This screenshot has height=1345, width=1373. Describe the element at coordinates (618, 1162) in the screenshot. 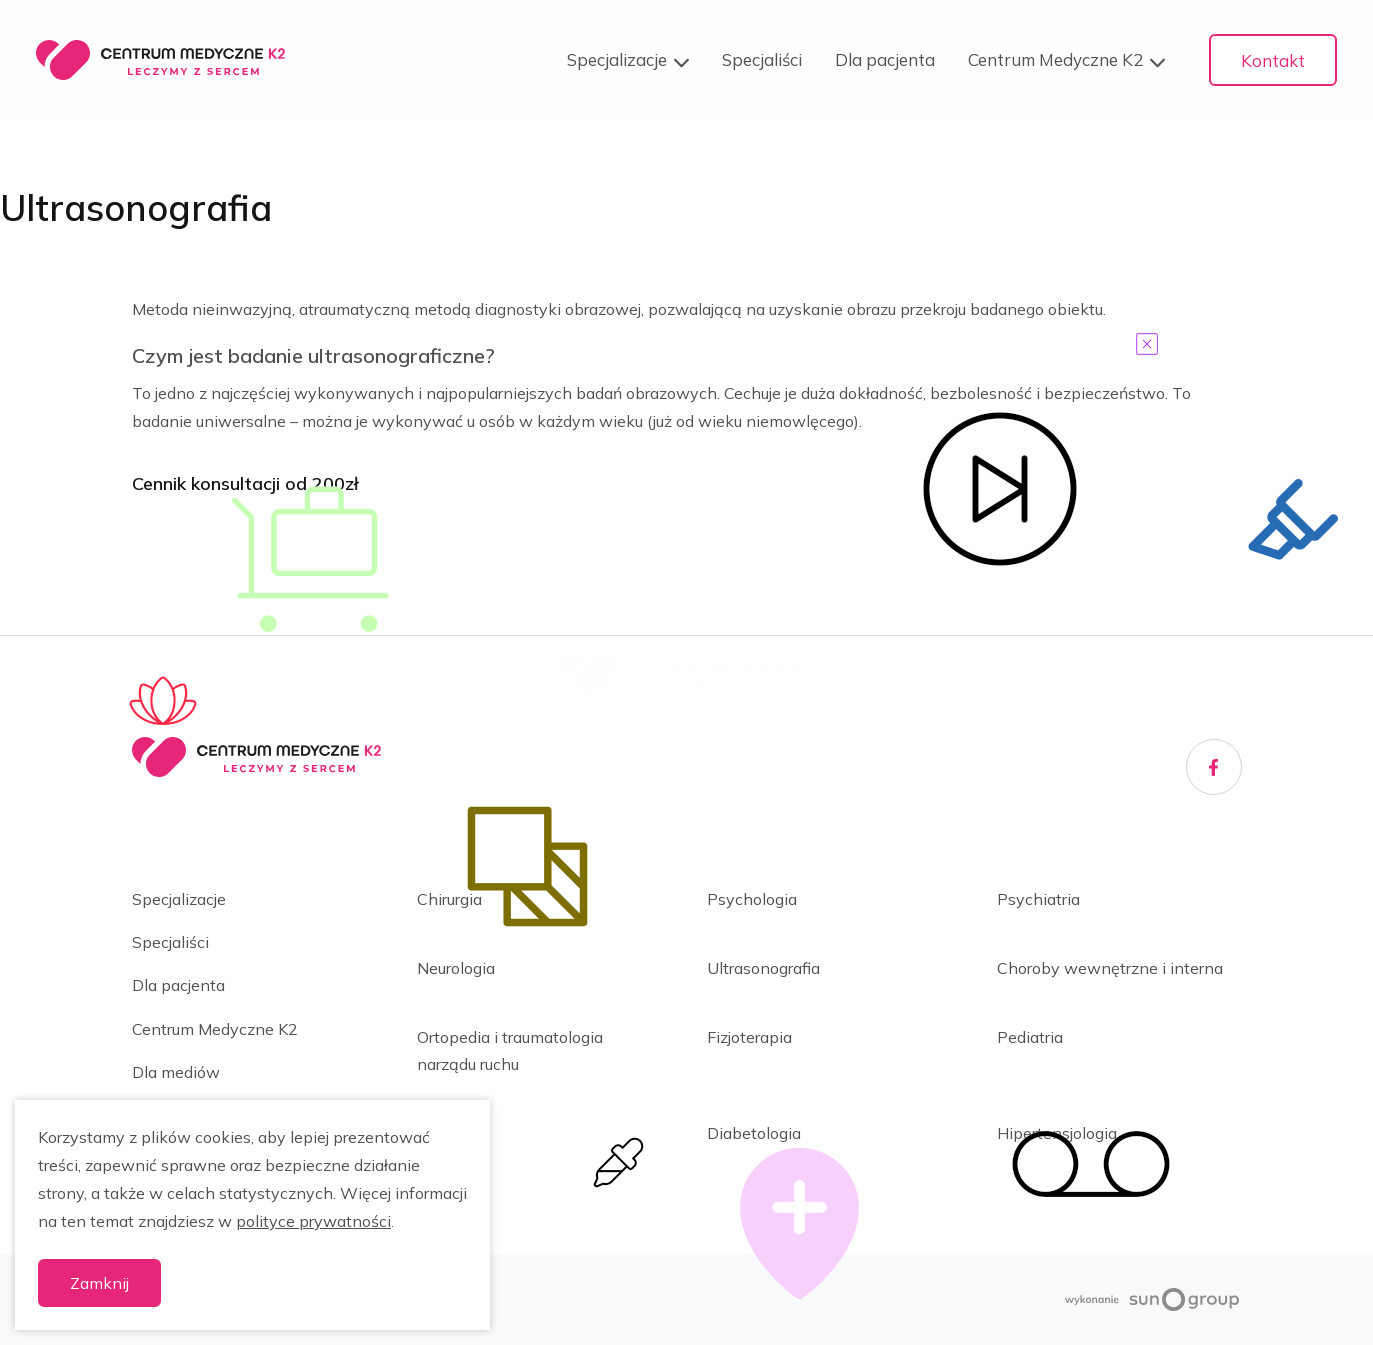

I see `sample a color from the canvas` at that location.